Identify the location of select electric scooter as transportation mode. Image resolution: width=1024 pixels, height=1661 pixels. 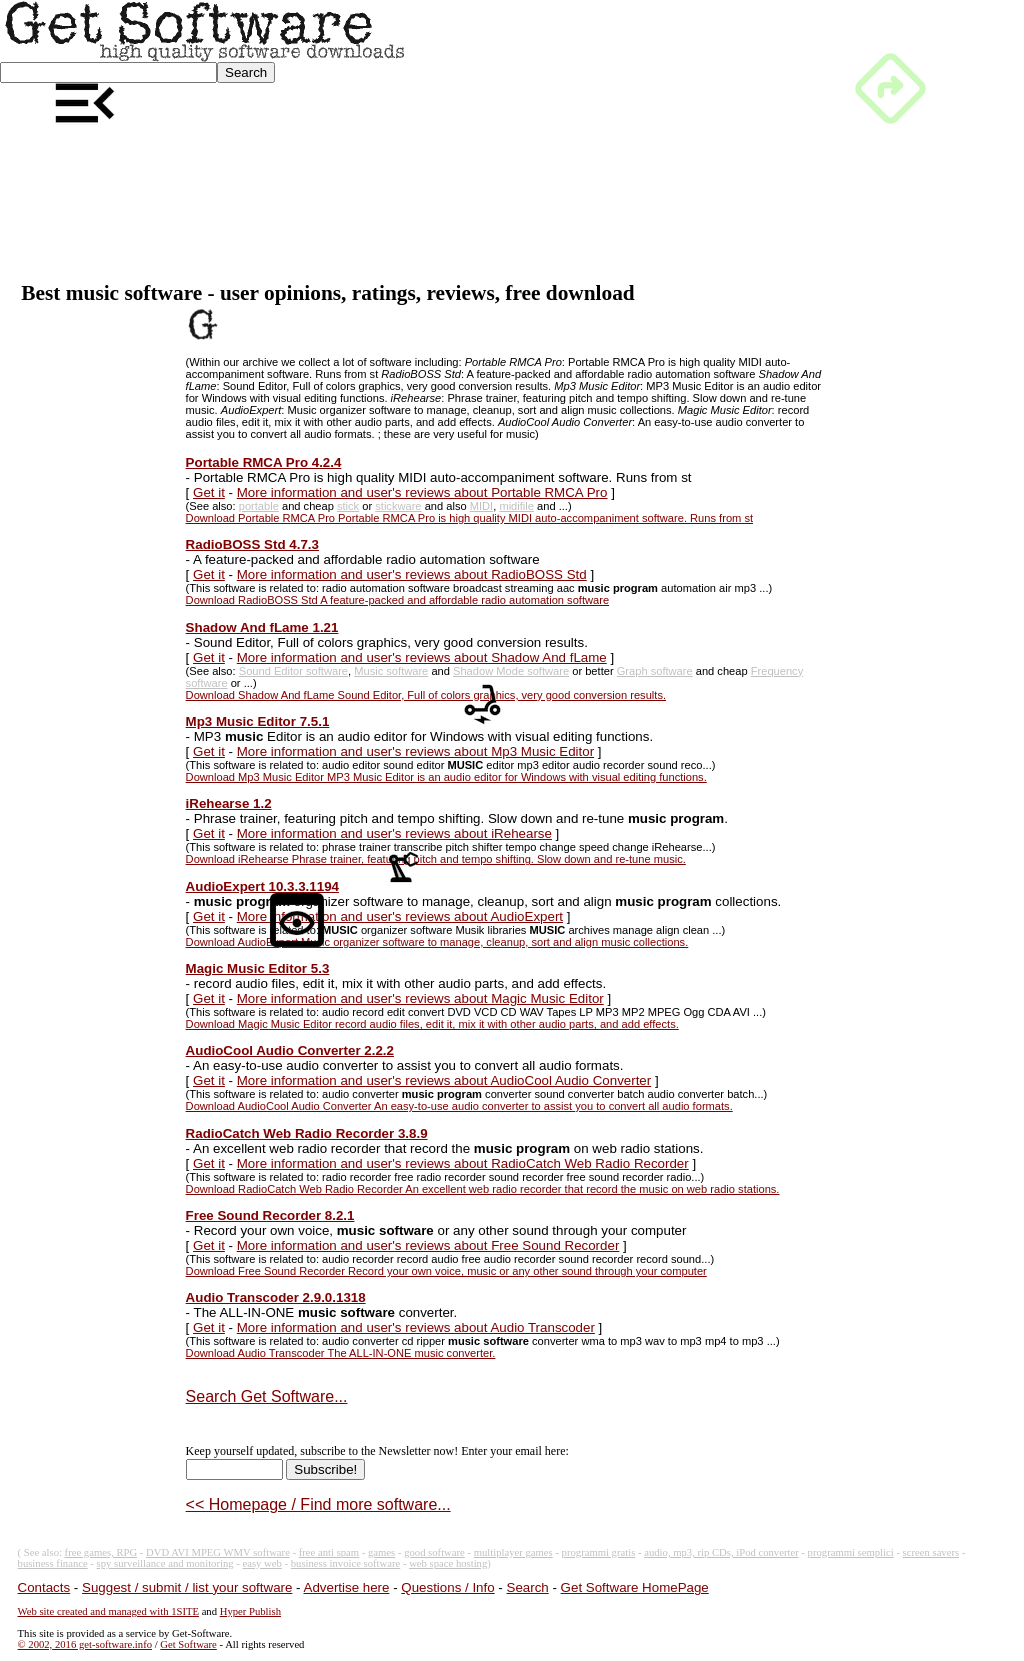
(482, 704).